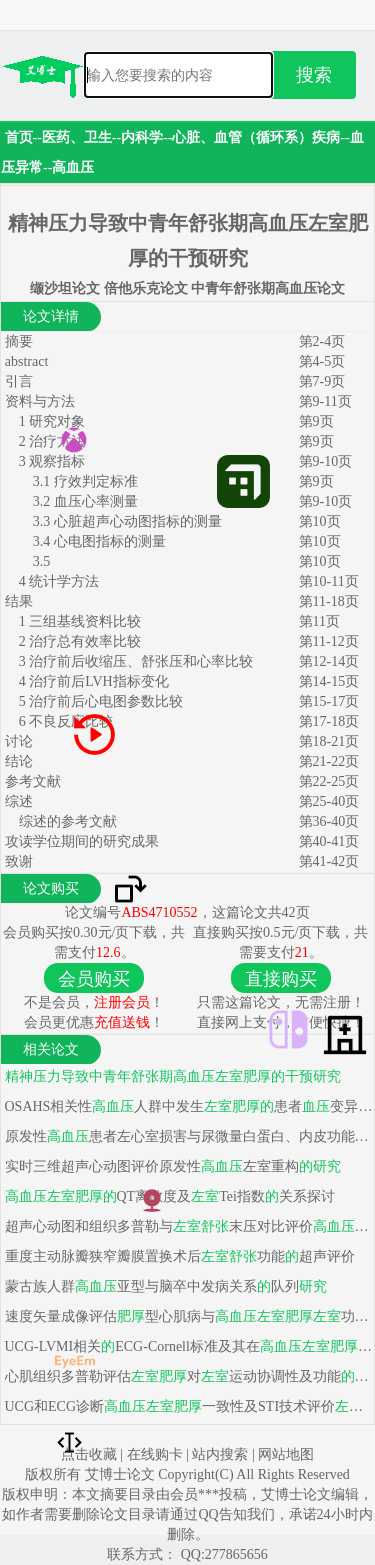 The image size is (375, 1565). I want to click on open the EyeEm photography app, so click(75, 1362).